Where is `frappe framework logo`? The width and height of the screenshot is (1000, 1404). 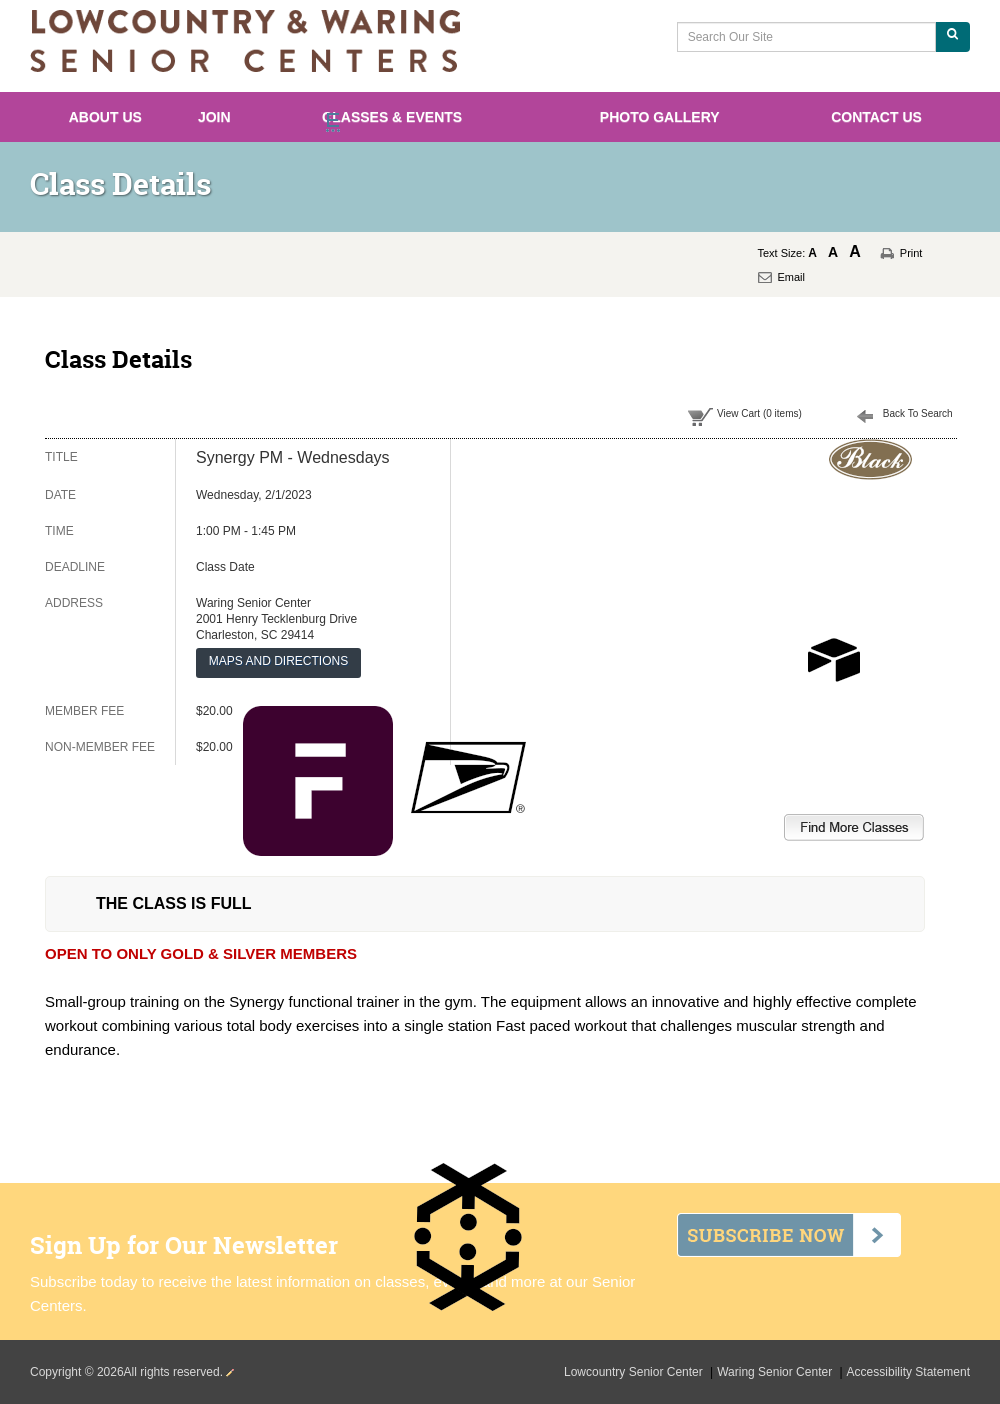
frappe framework logo is located at coordinates (318, 781).